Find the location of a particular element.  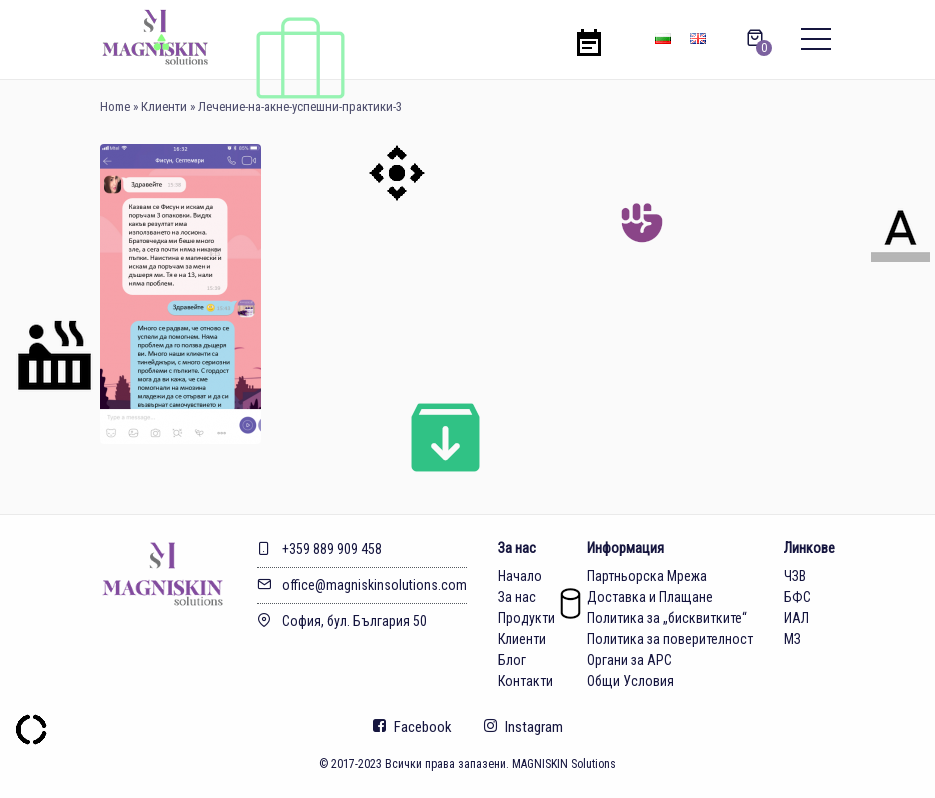

download to storage or archive is located at coordinates (445, 437).